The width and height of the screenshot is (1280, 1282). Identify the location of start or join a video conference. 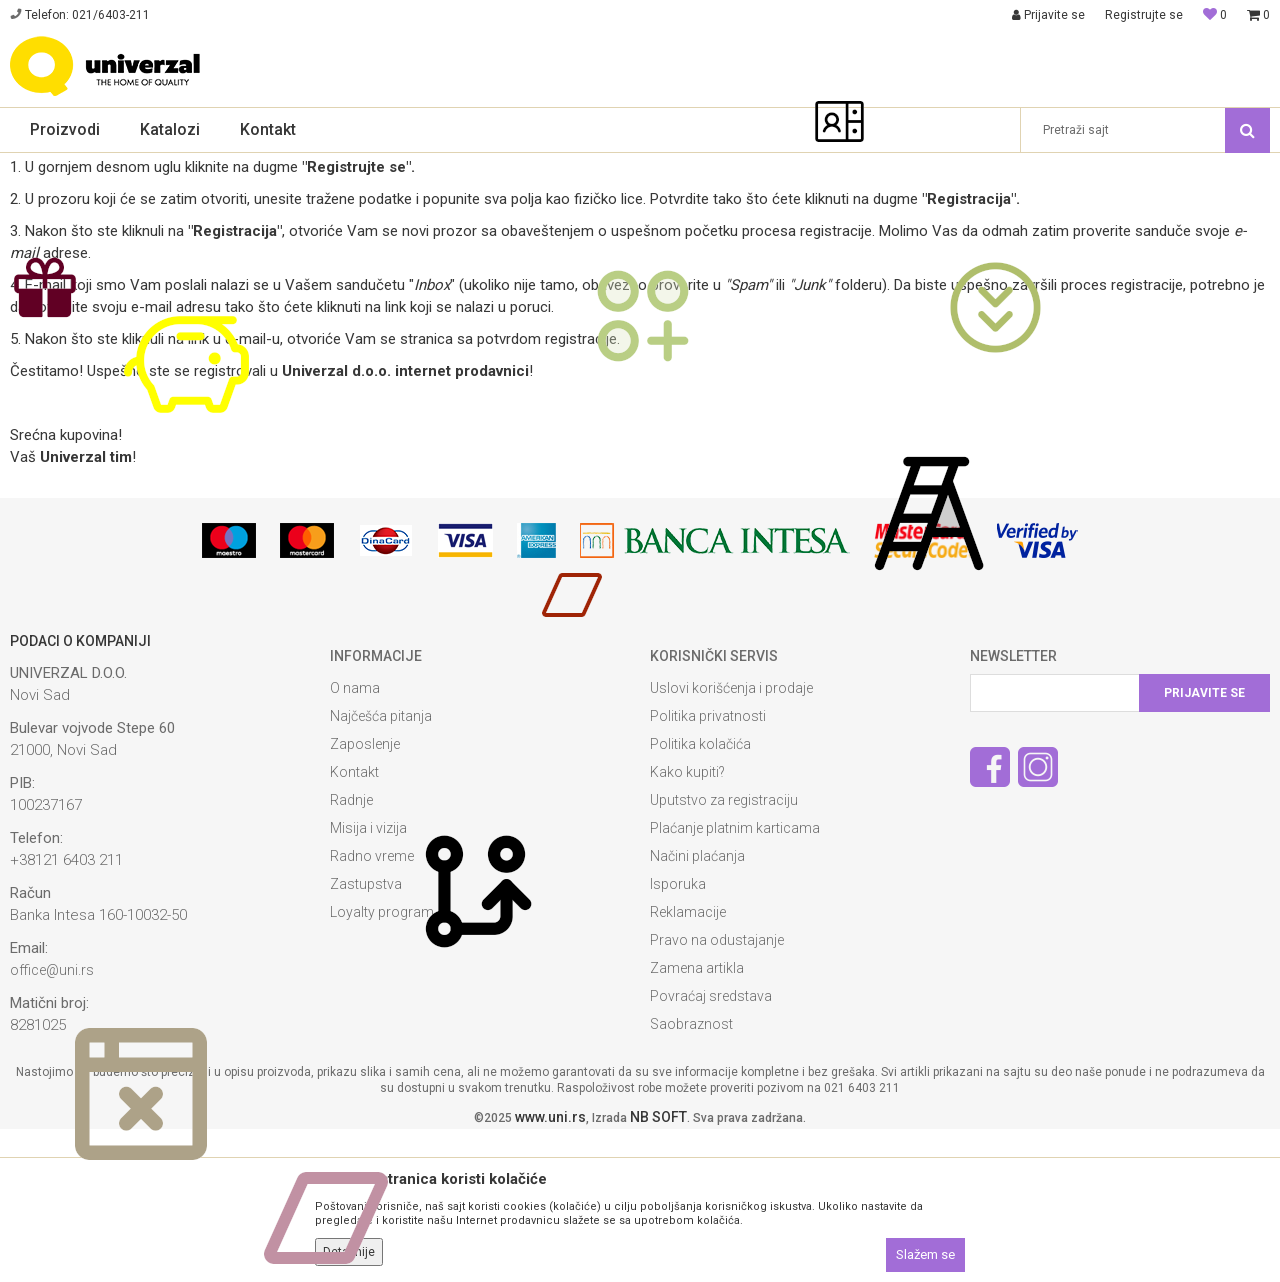
(839, 121).